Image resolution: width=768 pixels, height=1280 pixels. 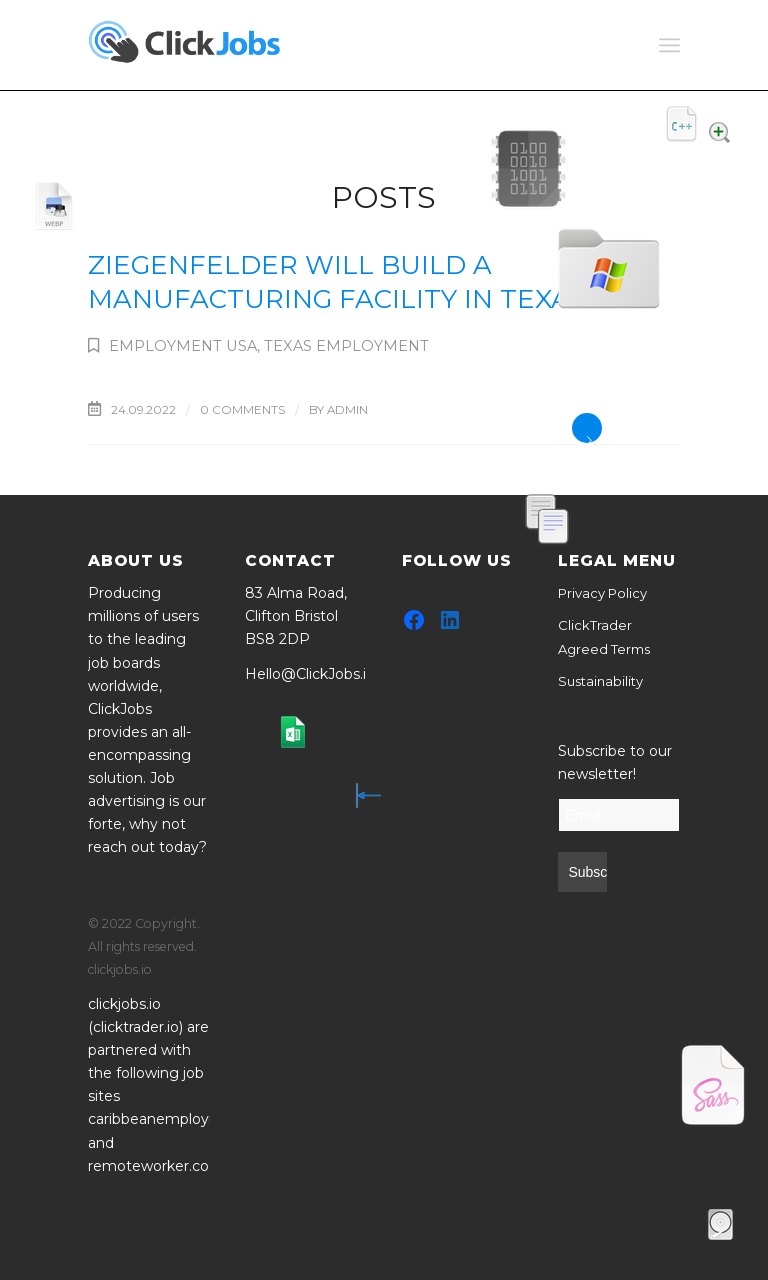 I want to click on open folder containing windows xp files or programs, so click(x=608, y=271).